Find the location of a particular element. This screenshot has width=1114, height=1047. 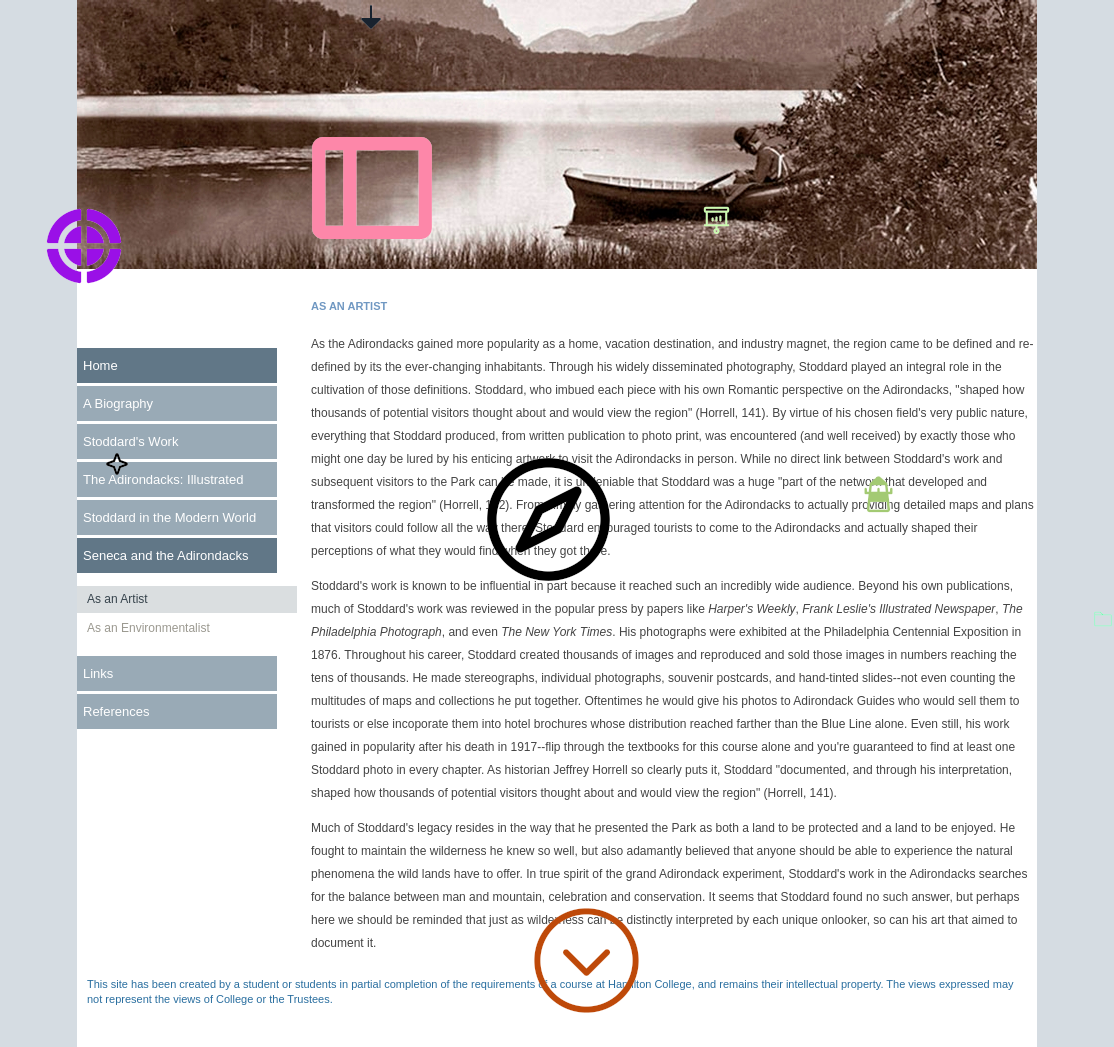

access website accessibility or guidance features is located at coordinates (878, 495).